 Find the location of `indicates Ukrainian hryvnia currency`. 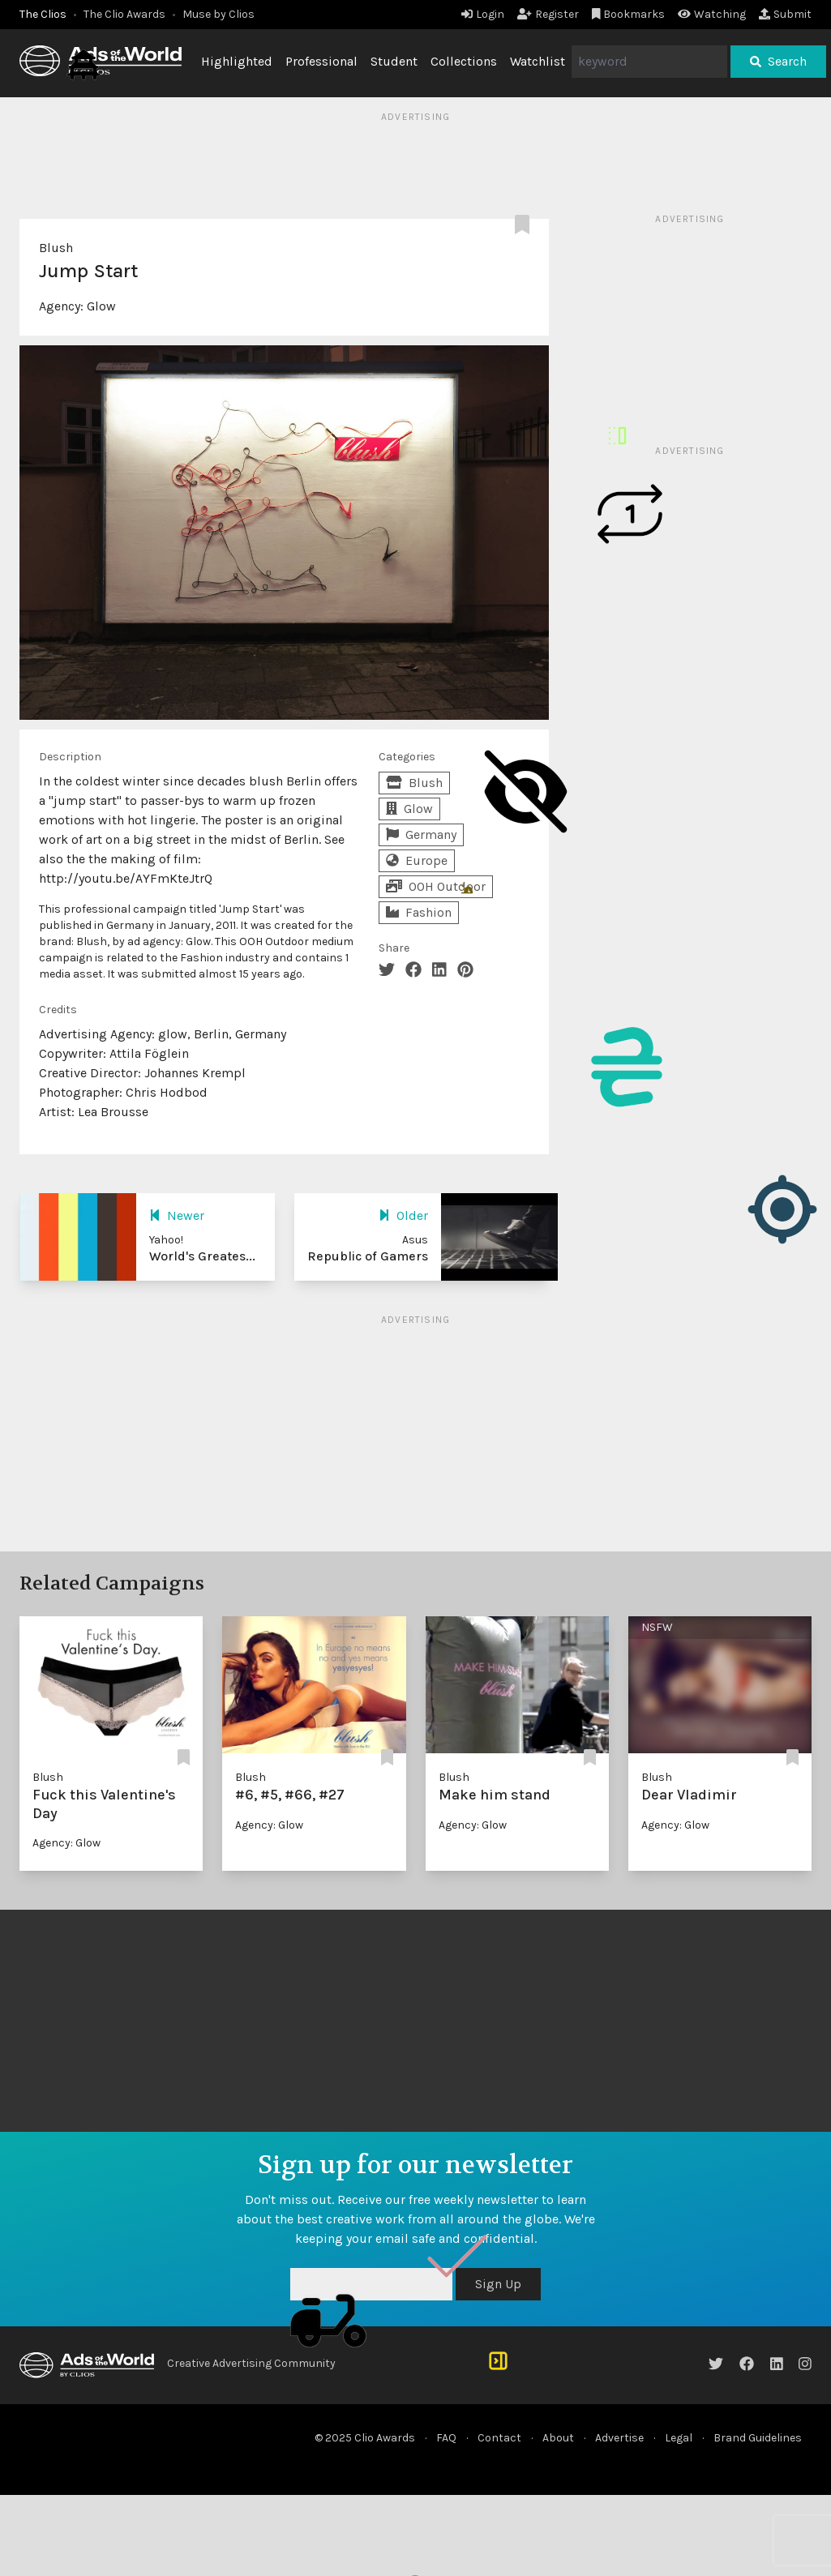

indicates Ukrainian hryvnia currency is located at coordinates (627, 1068).